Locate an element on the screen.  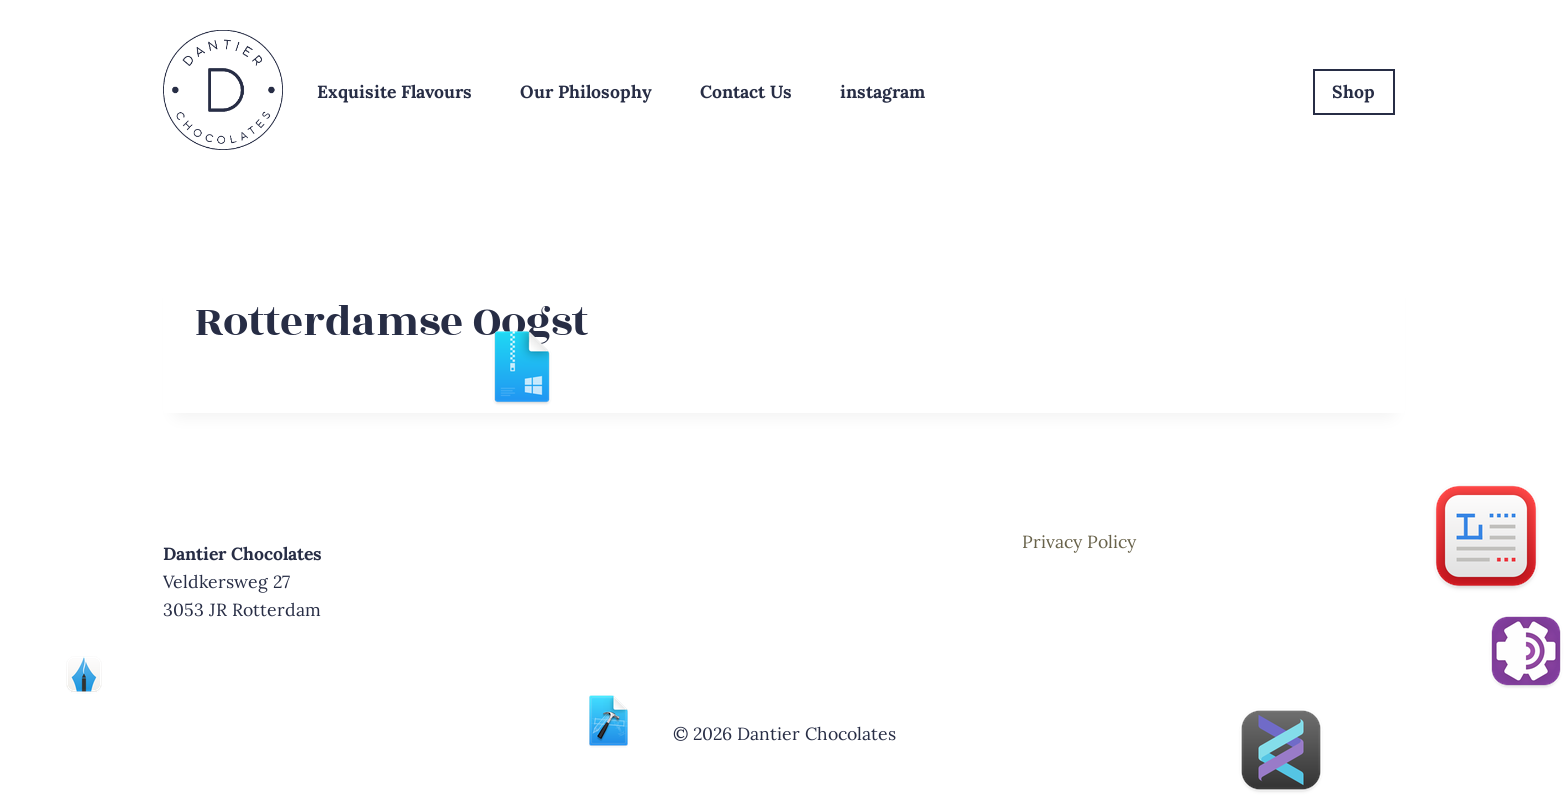
open Lorem placeholder text generator app is located at coordinates (1486, 536).